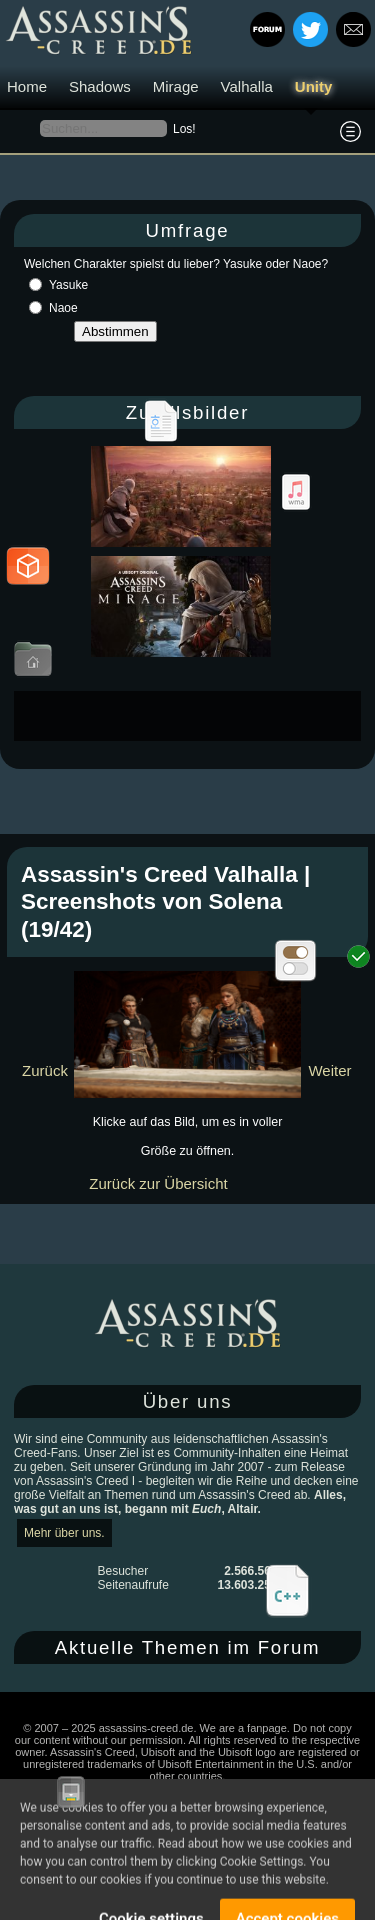 Image resolution: width=375 pixels, height=1920 pixels. I want to click on open a 3D model file in STL format, so click(28, 565).